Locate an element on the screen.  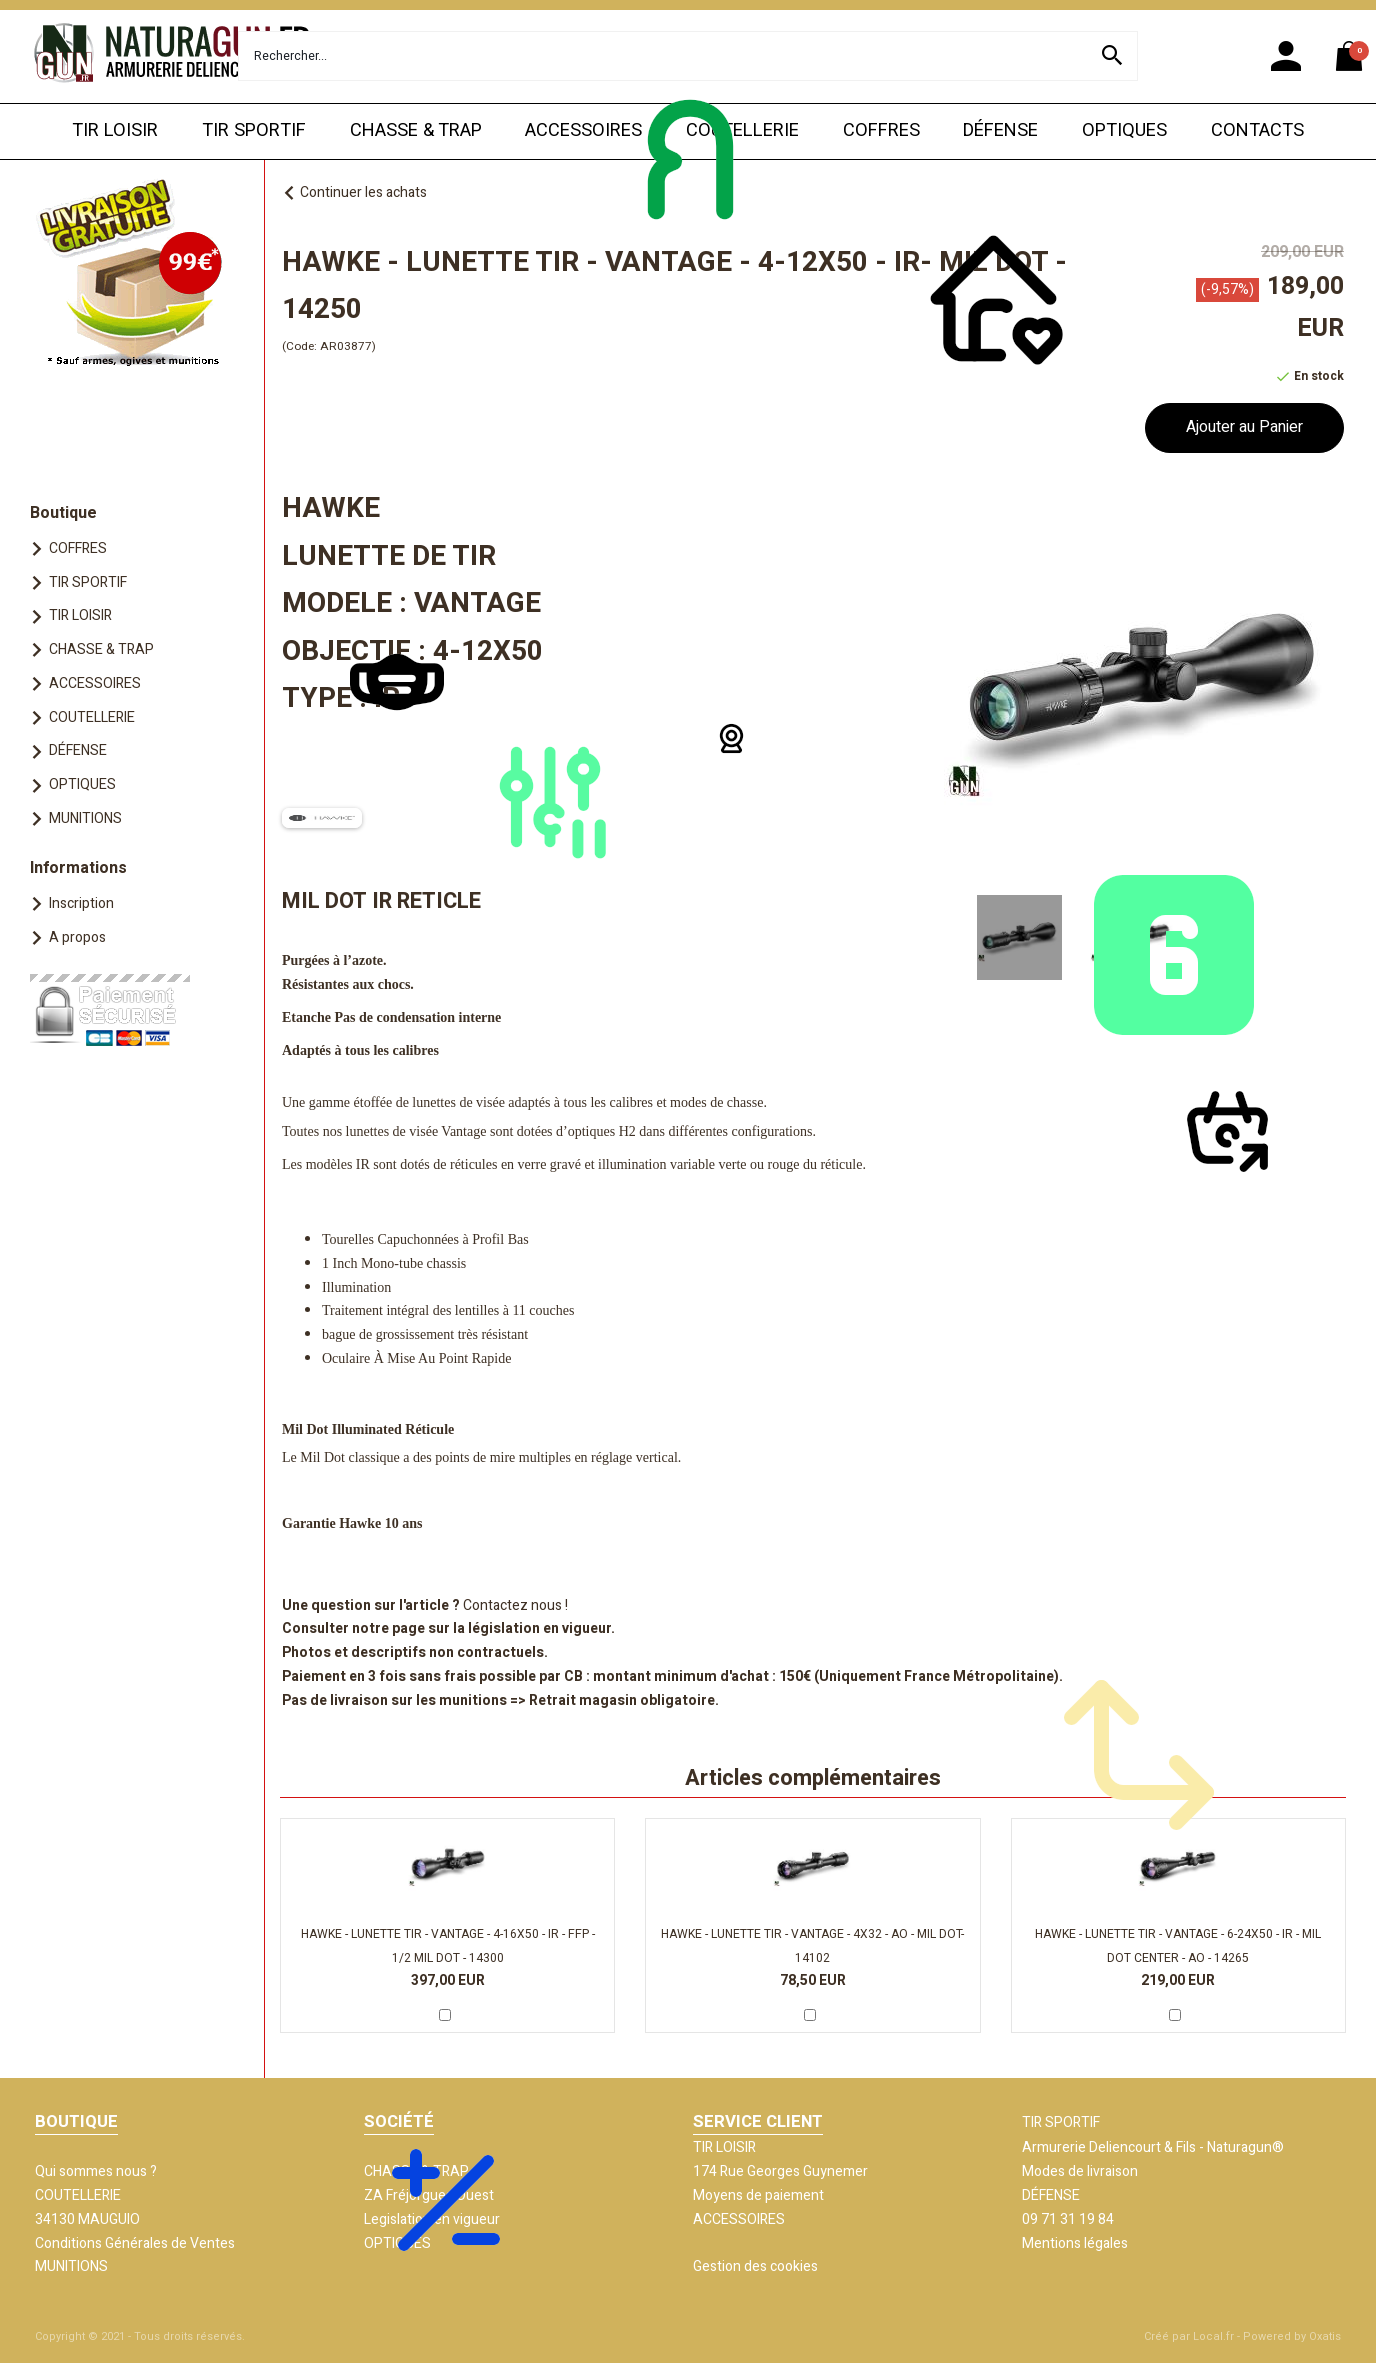
indicates step 6 in a numbered sequence is located at coordinates (1174, 955).